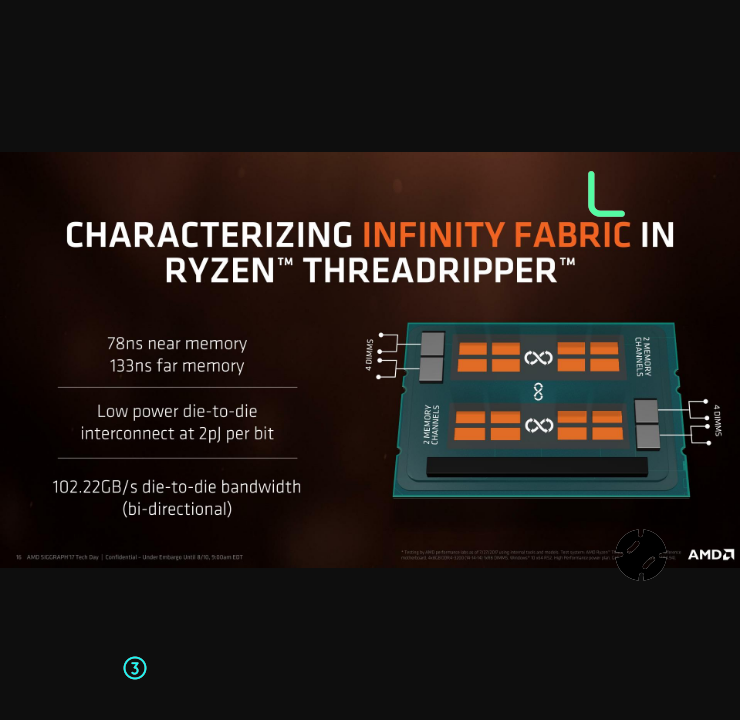  Describe the element at coordinates (135, 668) in the screenshot. I see `indicates step three in a multi-step process` at that location.